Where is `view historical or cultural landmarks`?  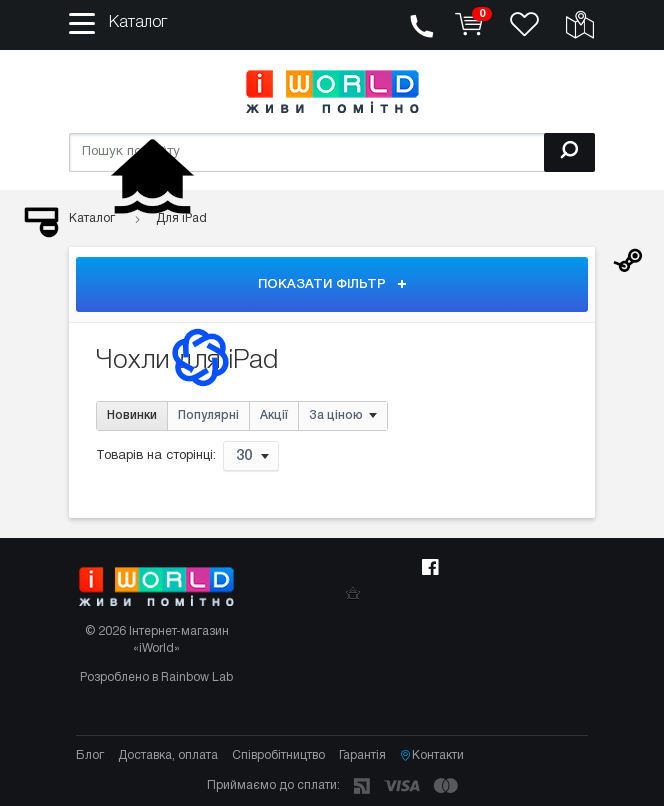 view historical or cultural landmarks is located at coordinates (353, 594).